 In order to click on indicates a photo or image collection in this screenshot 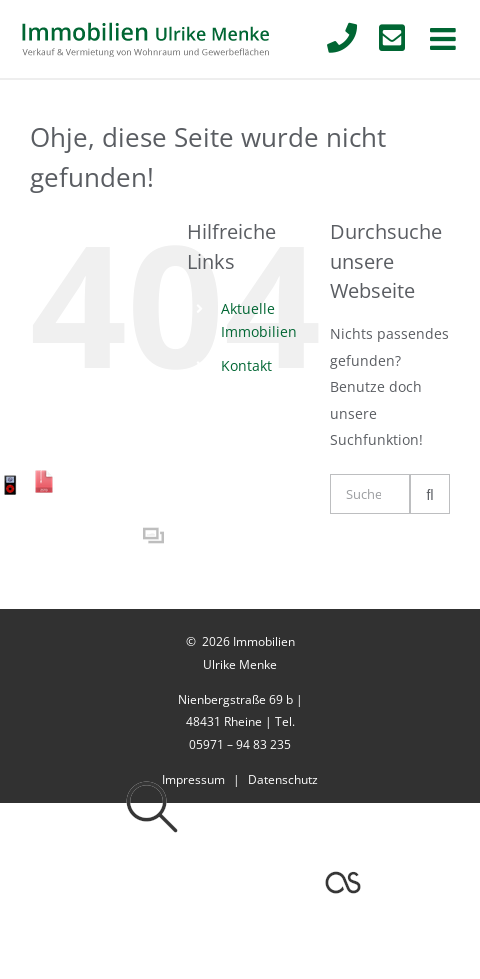, I will do `click(153, 535)`.